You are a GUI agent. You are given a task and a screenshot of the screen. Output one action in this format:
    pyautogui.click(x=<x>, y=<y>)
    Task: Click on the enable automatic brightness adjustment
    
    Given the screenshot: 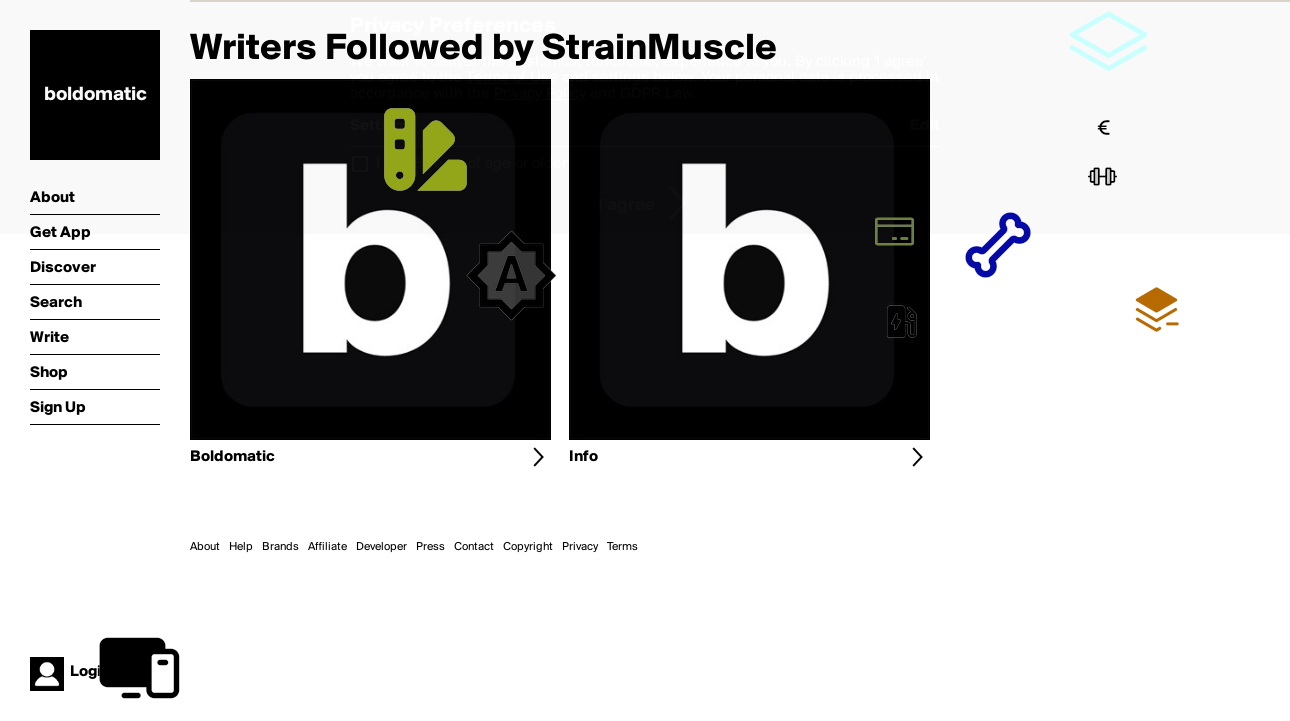 What is the action you would take?
    pyautogui.click(x=511, y=275)
    